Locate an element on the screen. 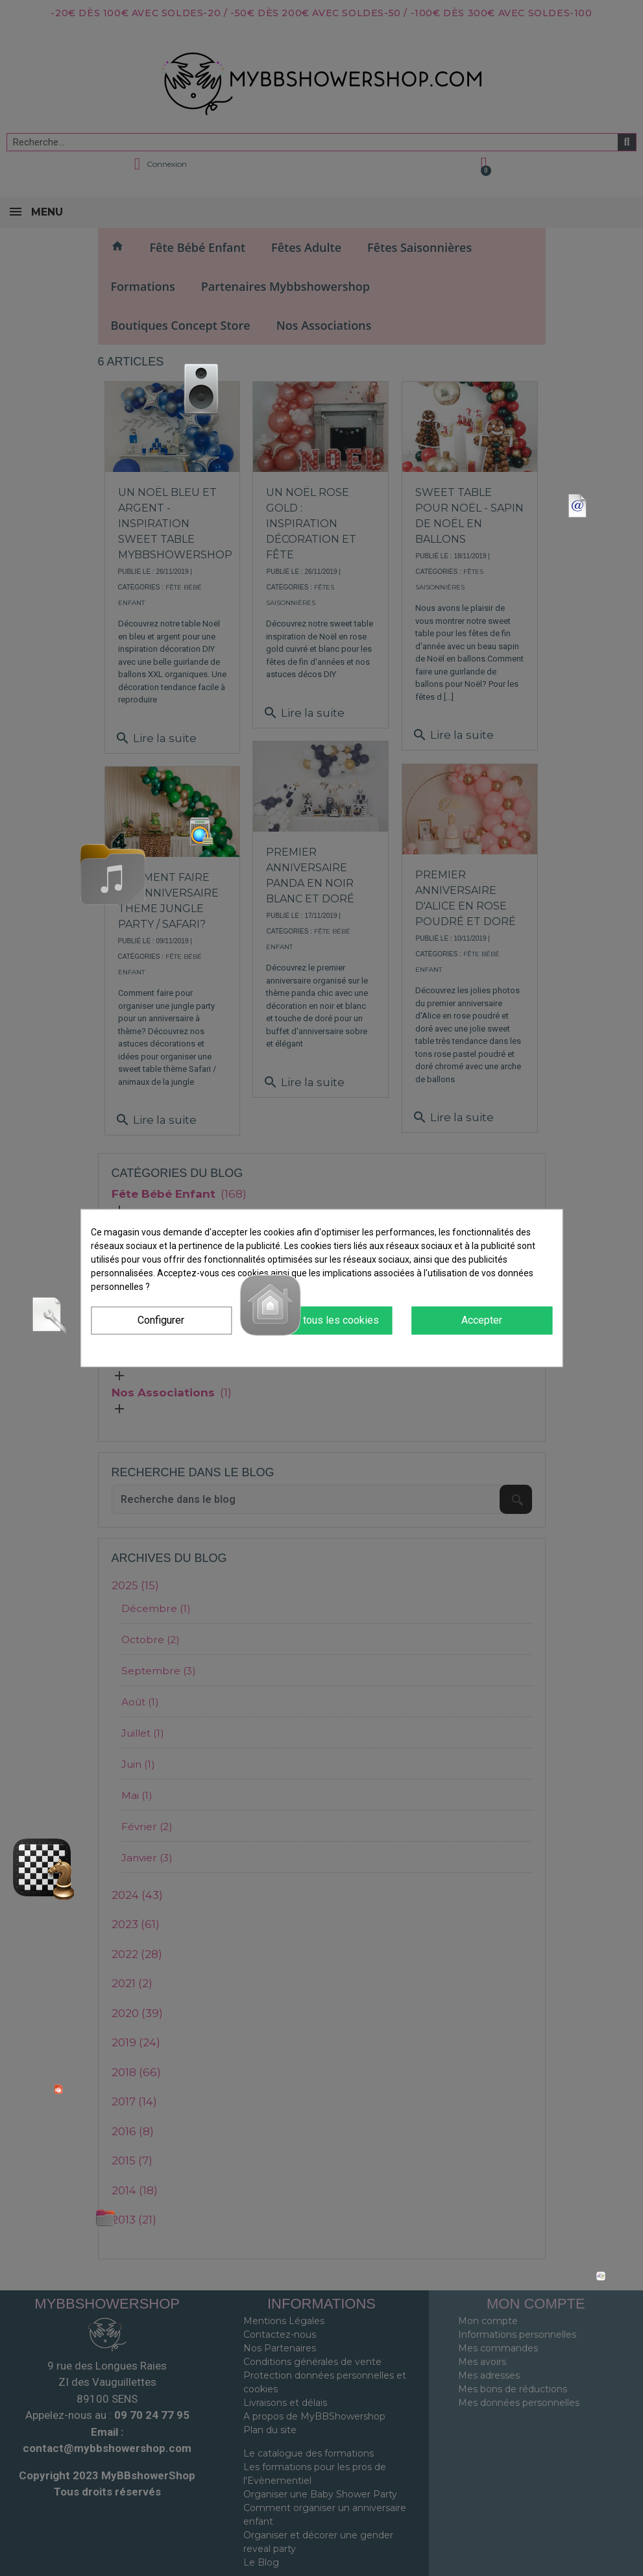  access sound or audio settings is located at coordinates (201, 389).